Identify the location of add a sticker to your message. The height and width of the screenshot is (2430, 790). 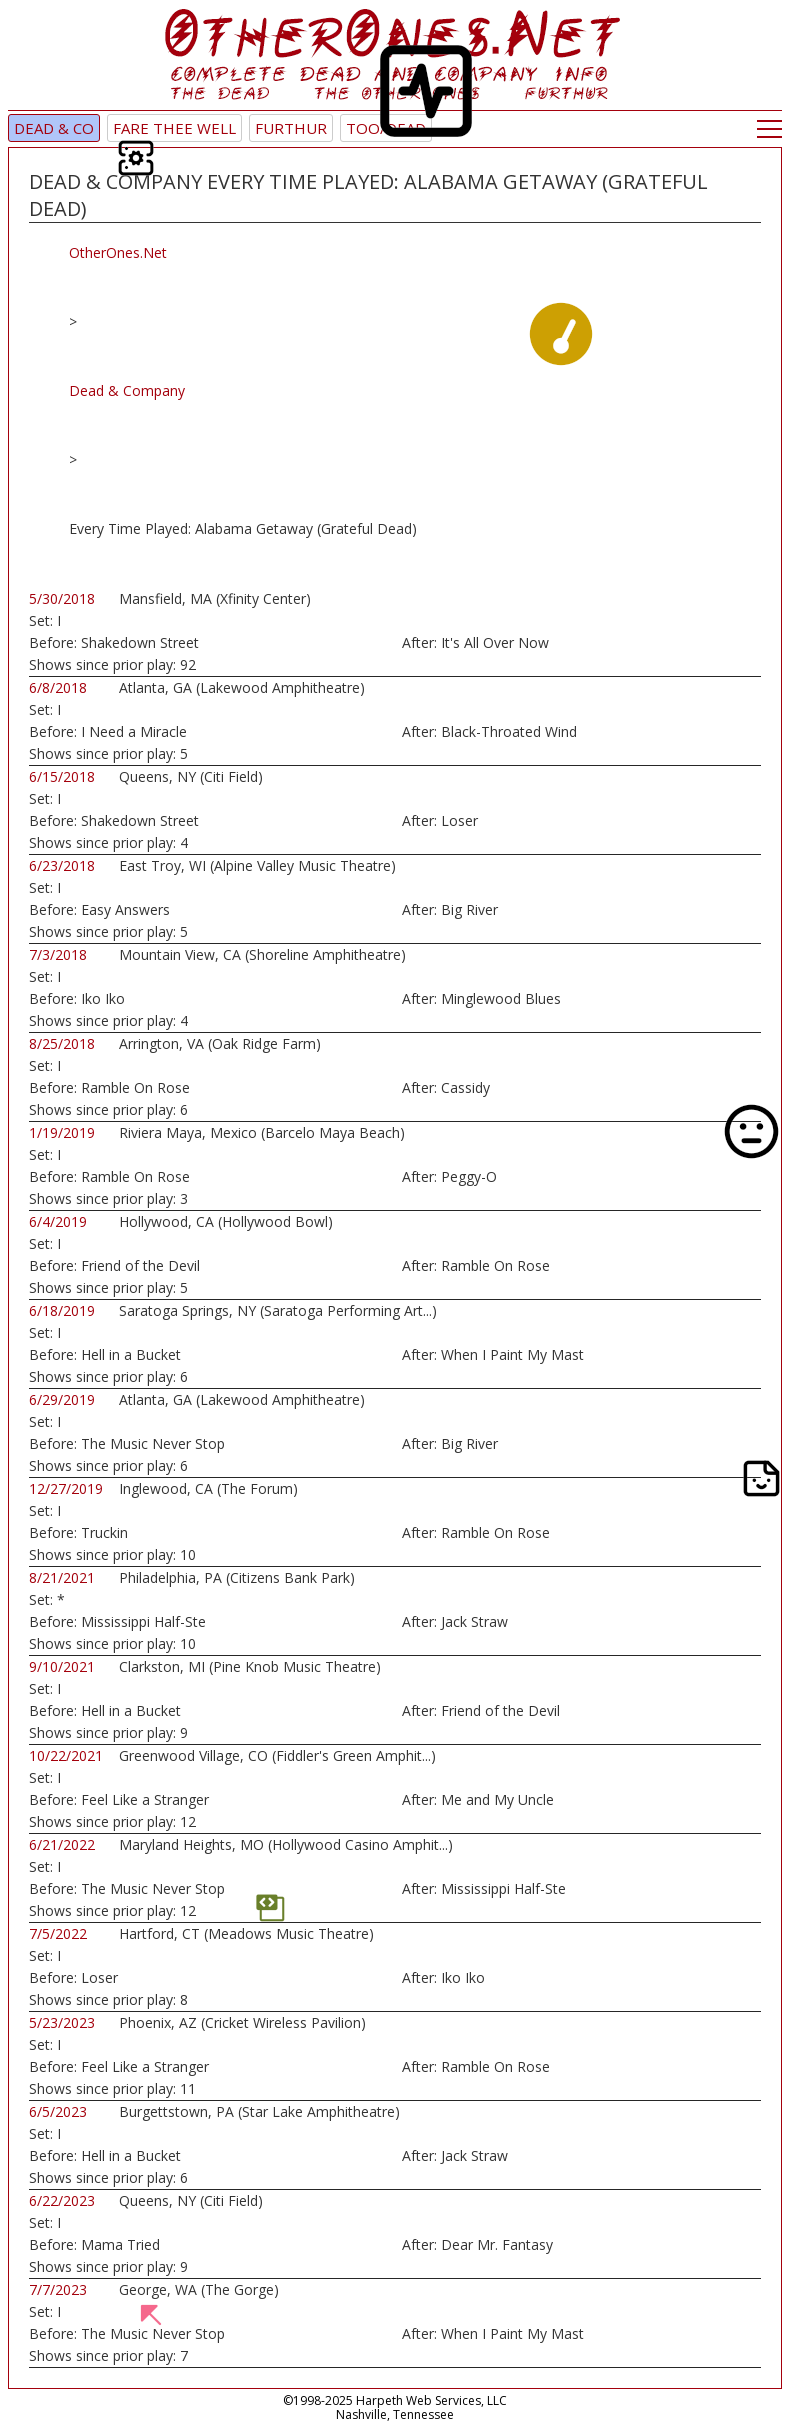
(761, 1478).